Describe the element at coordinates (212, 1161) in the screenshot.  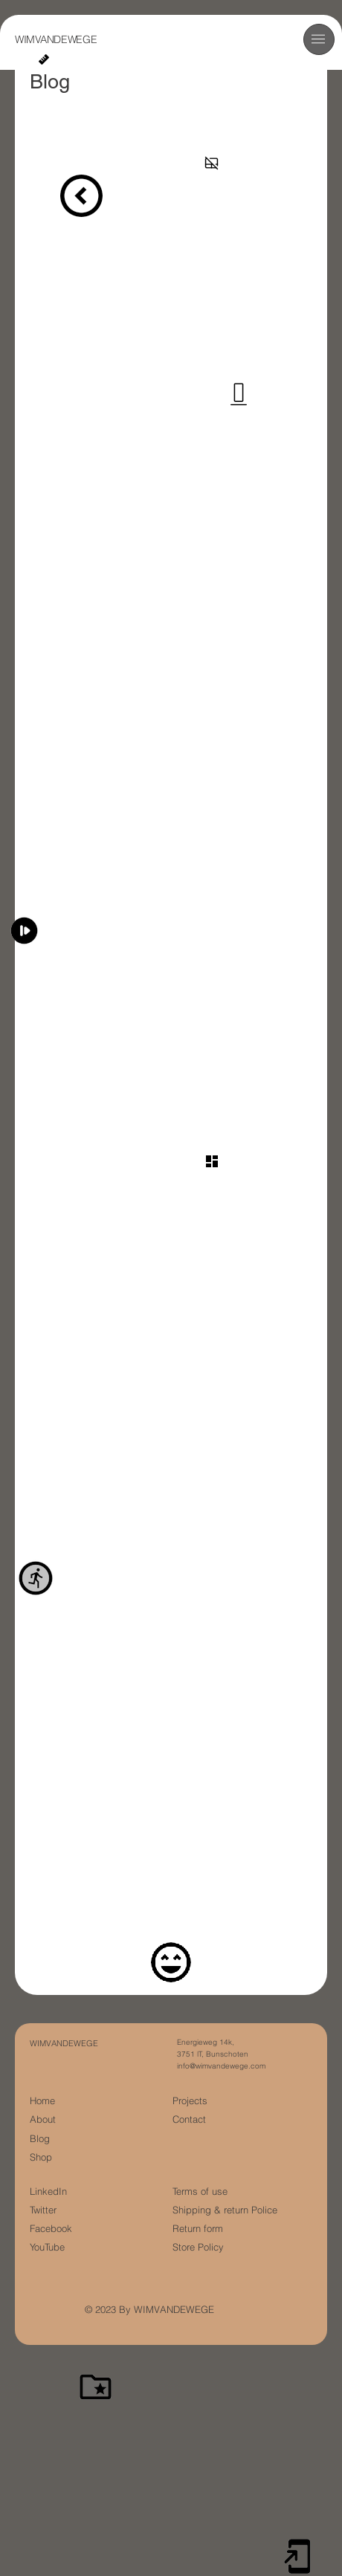
I see `access the dashboard overview` at that location.